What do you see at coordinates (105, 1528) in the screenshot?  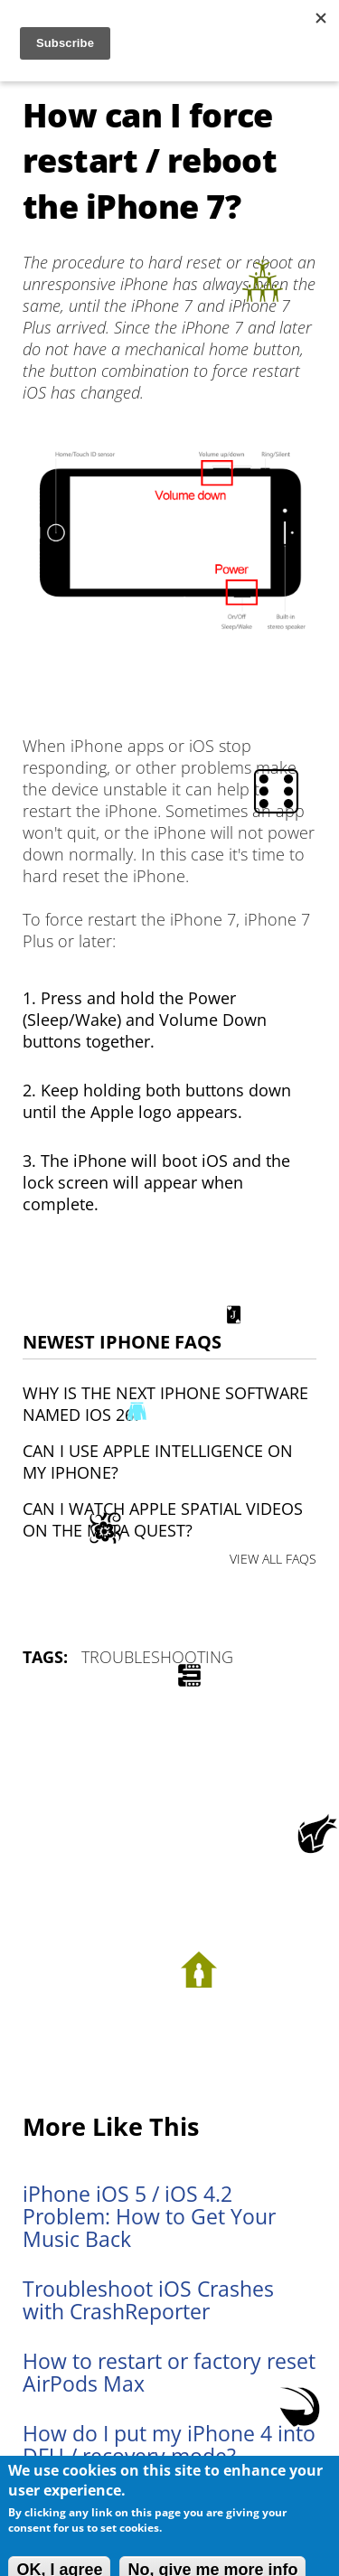 I see `decorative floral element for game UI` at bounding box center [105, 1528].